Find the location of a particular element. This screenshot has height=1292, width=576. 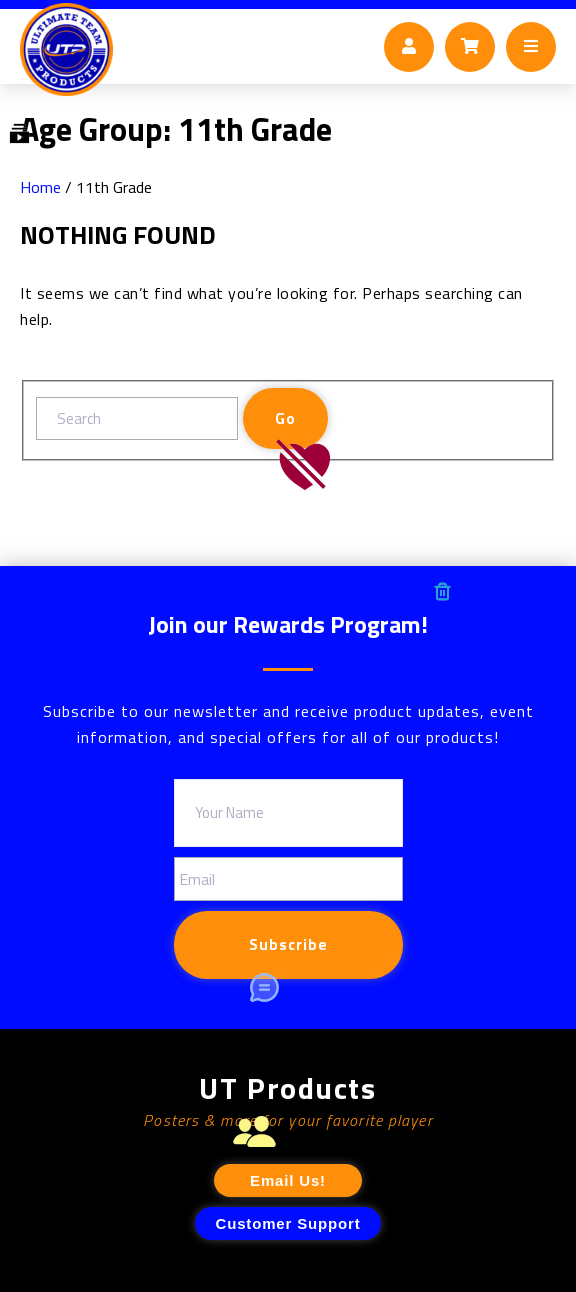

view contacts or friends list is located at coordinates (254, 1131).